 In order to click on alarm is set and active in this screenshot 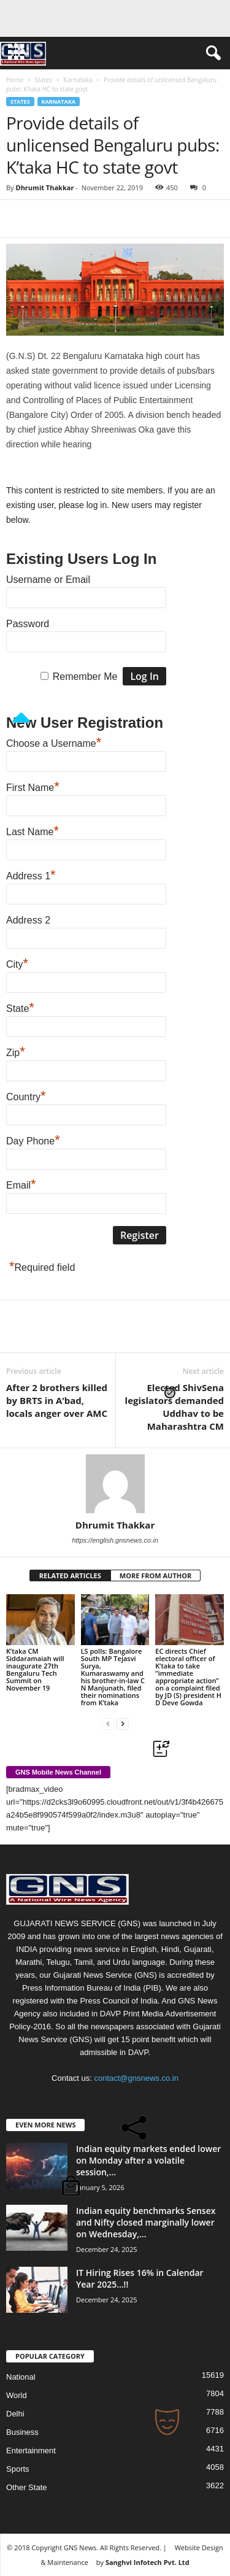, I will do `click(170, 1392)`.